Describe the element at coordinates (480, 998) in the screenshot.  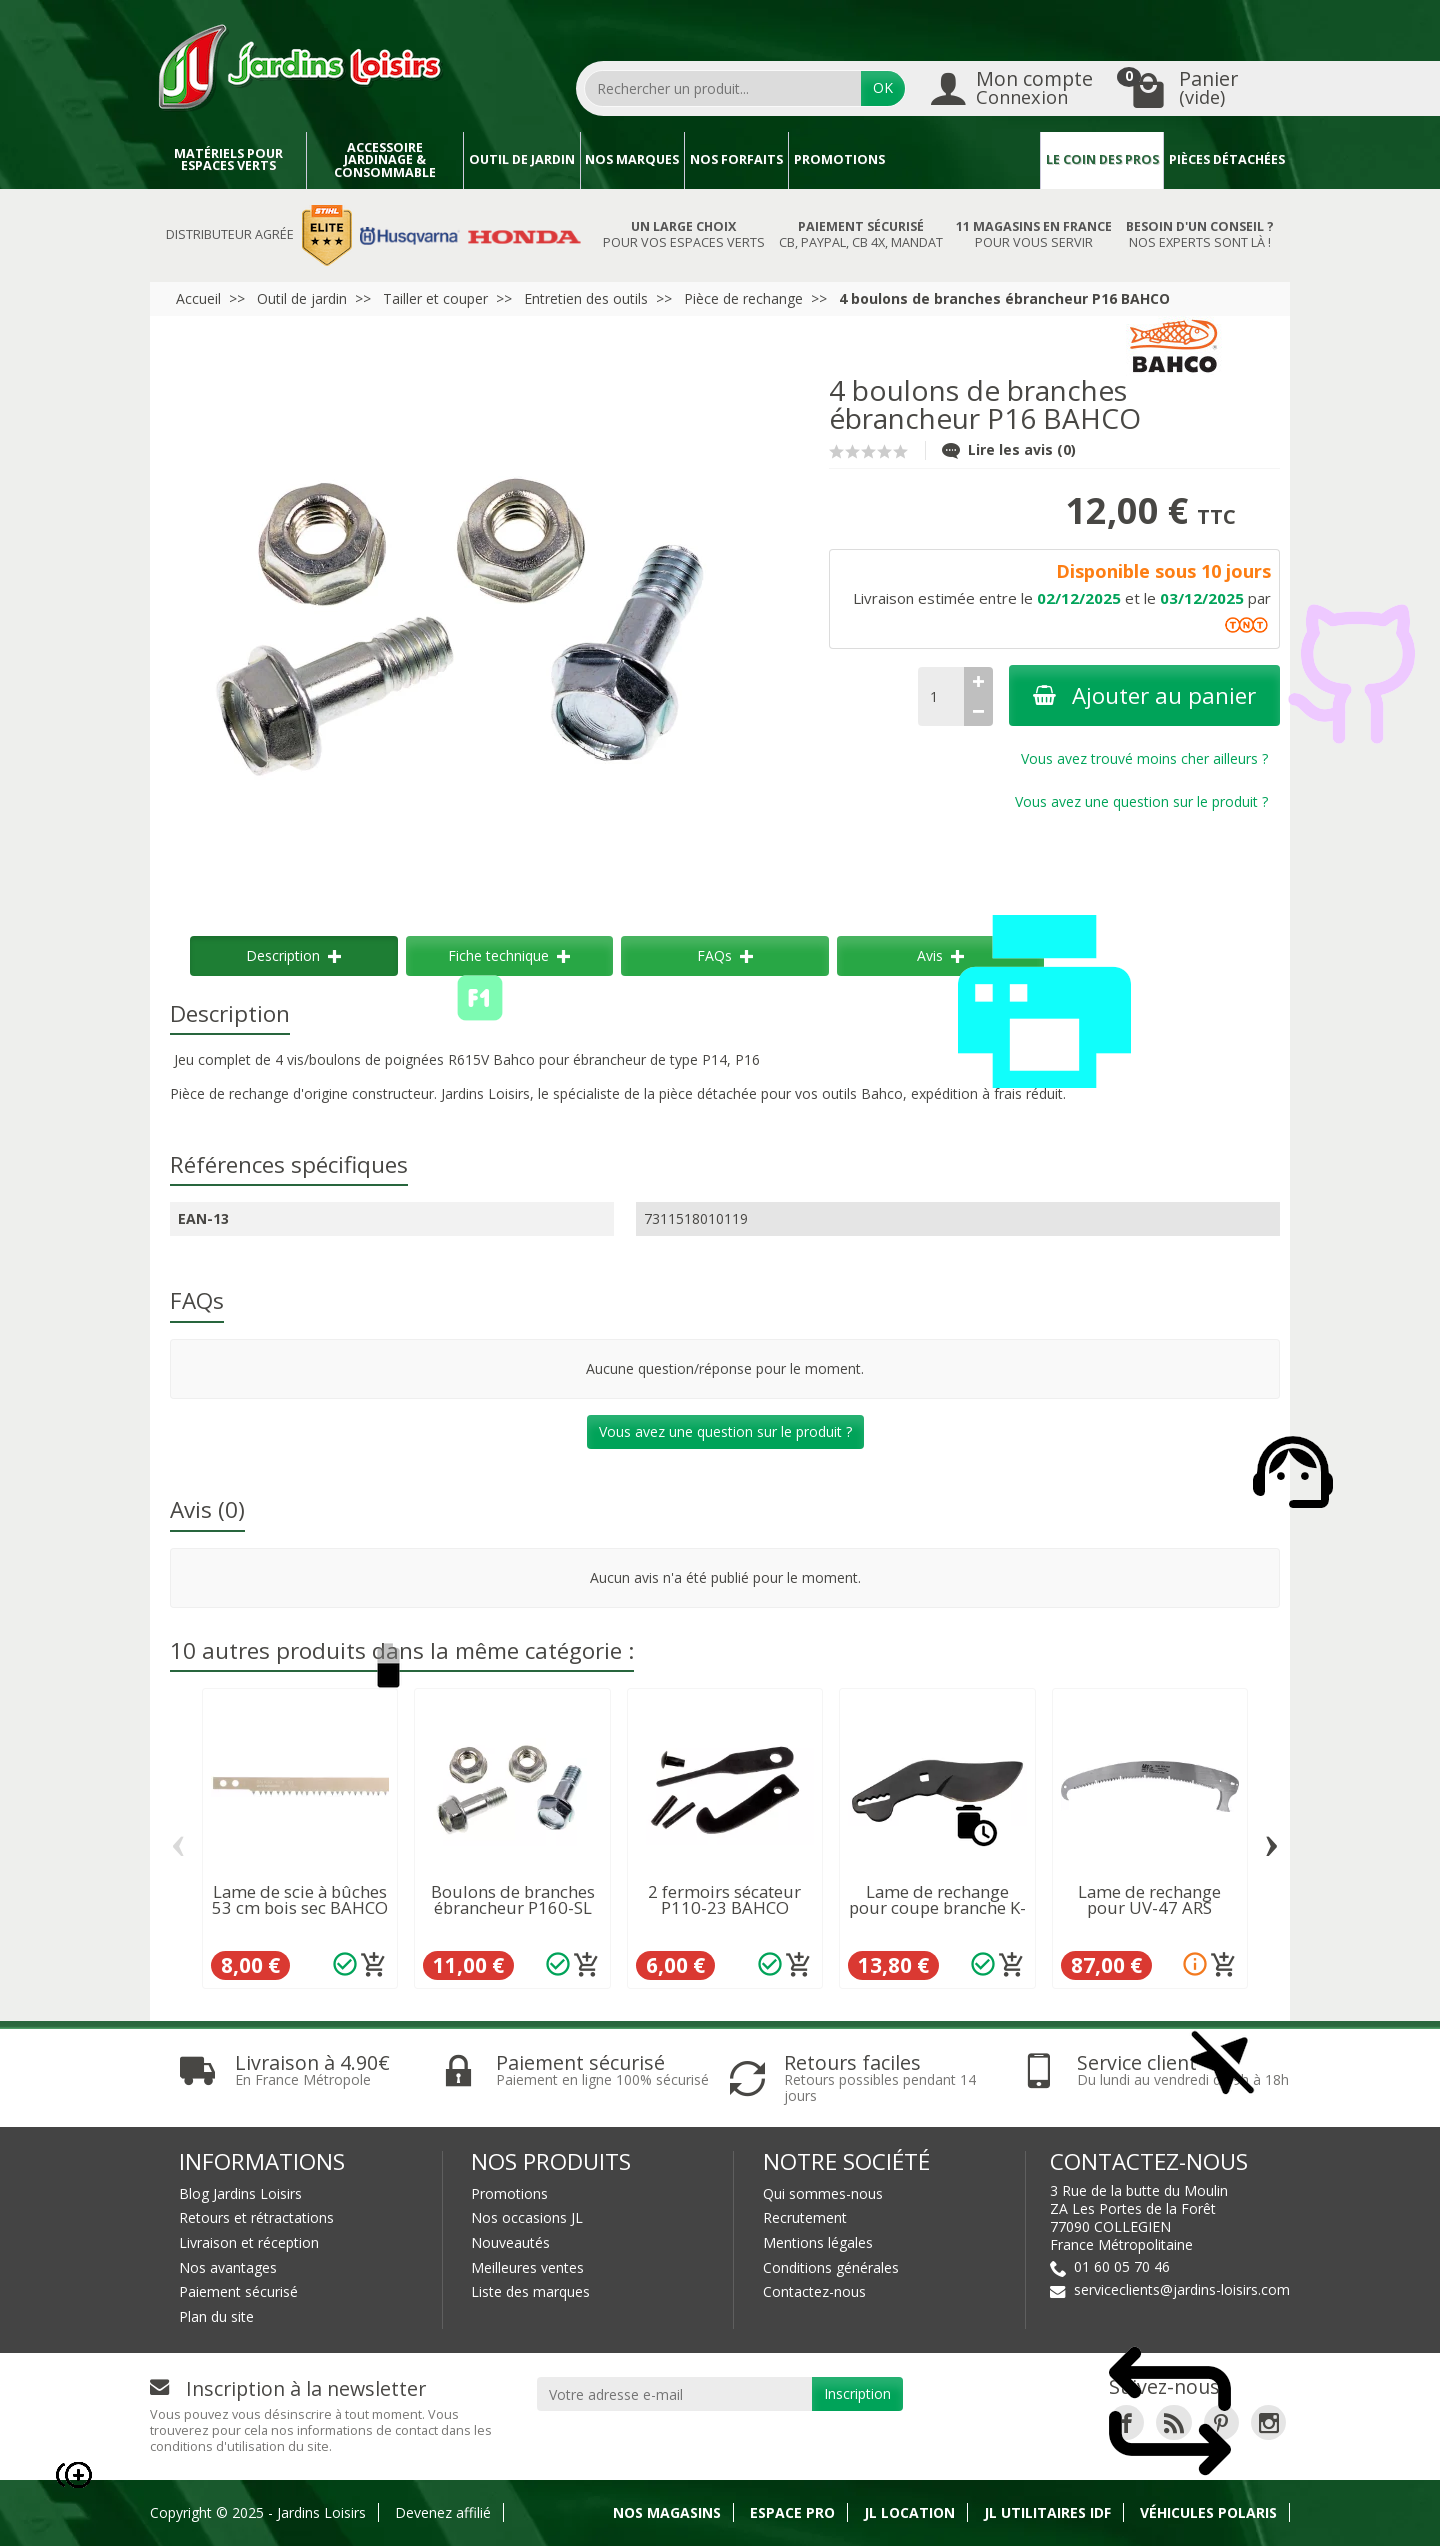
I see `access F1 help or documentation` at that location.